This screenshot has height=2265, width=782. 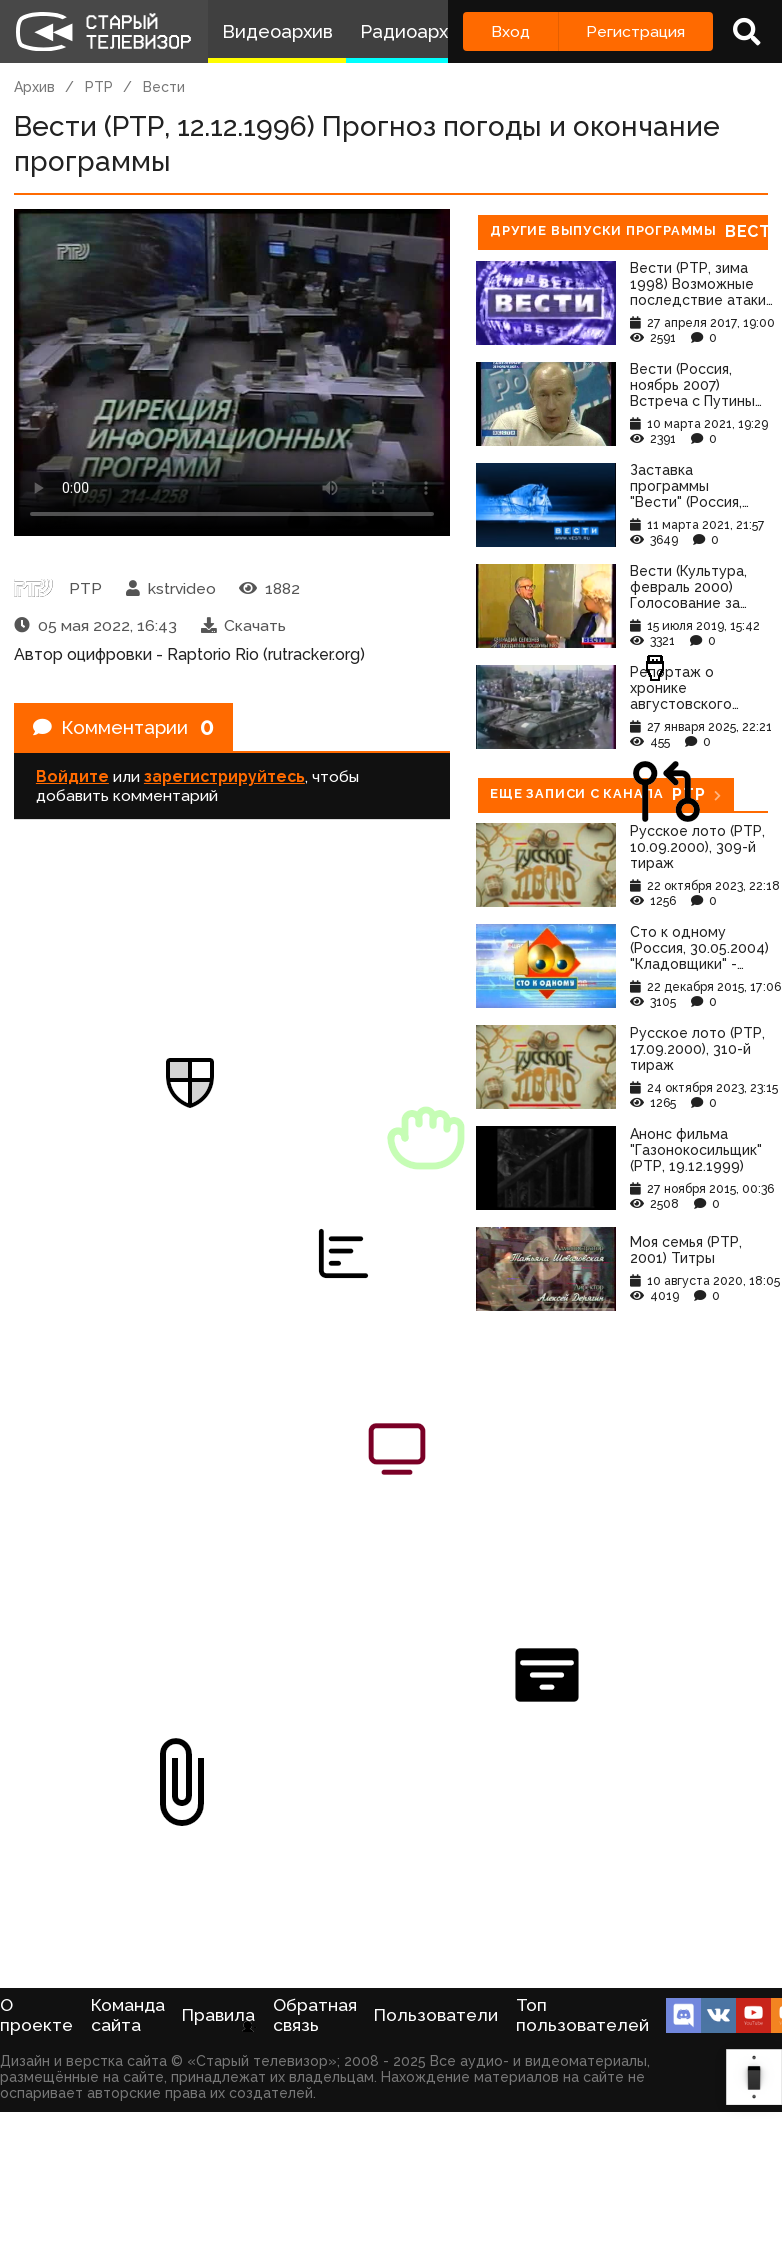 What do you see at coordinates (426, 1131) in the screenshot?
I see `drag to reorder items` at bounding box center [426, 1131].